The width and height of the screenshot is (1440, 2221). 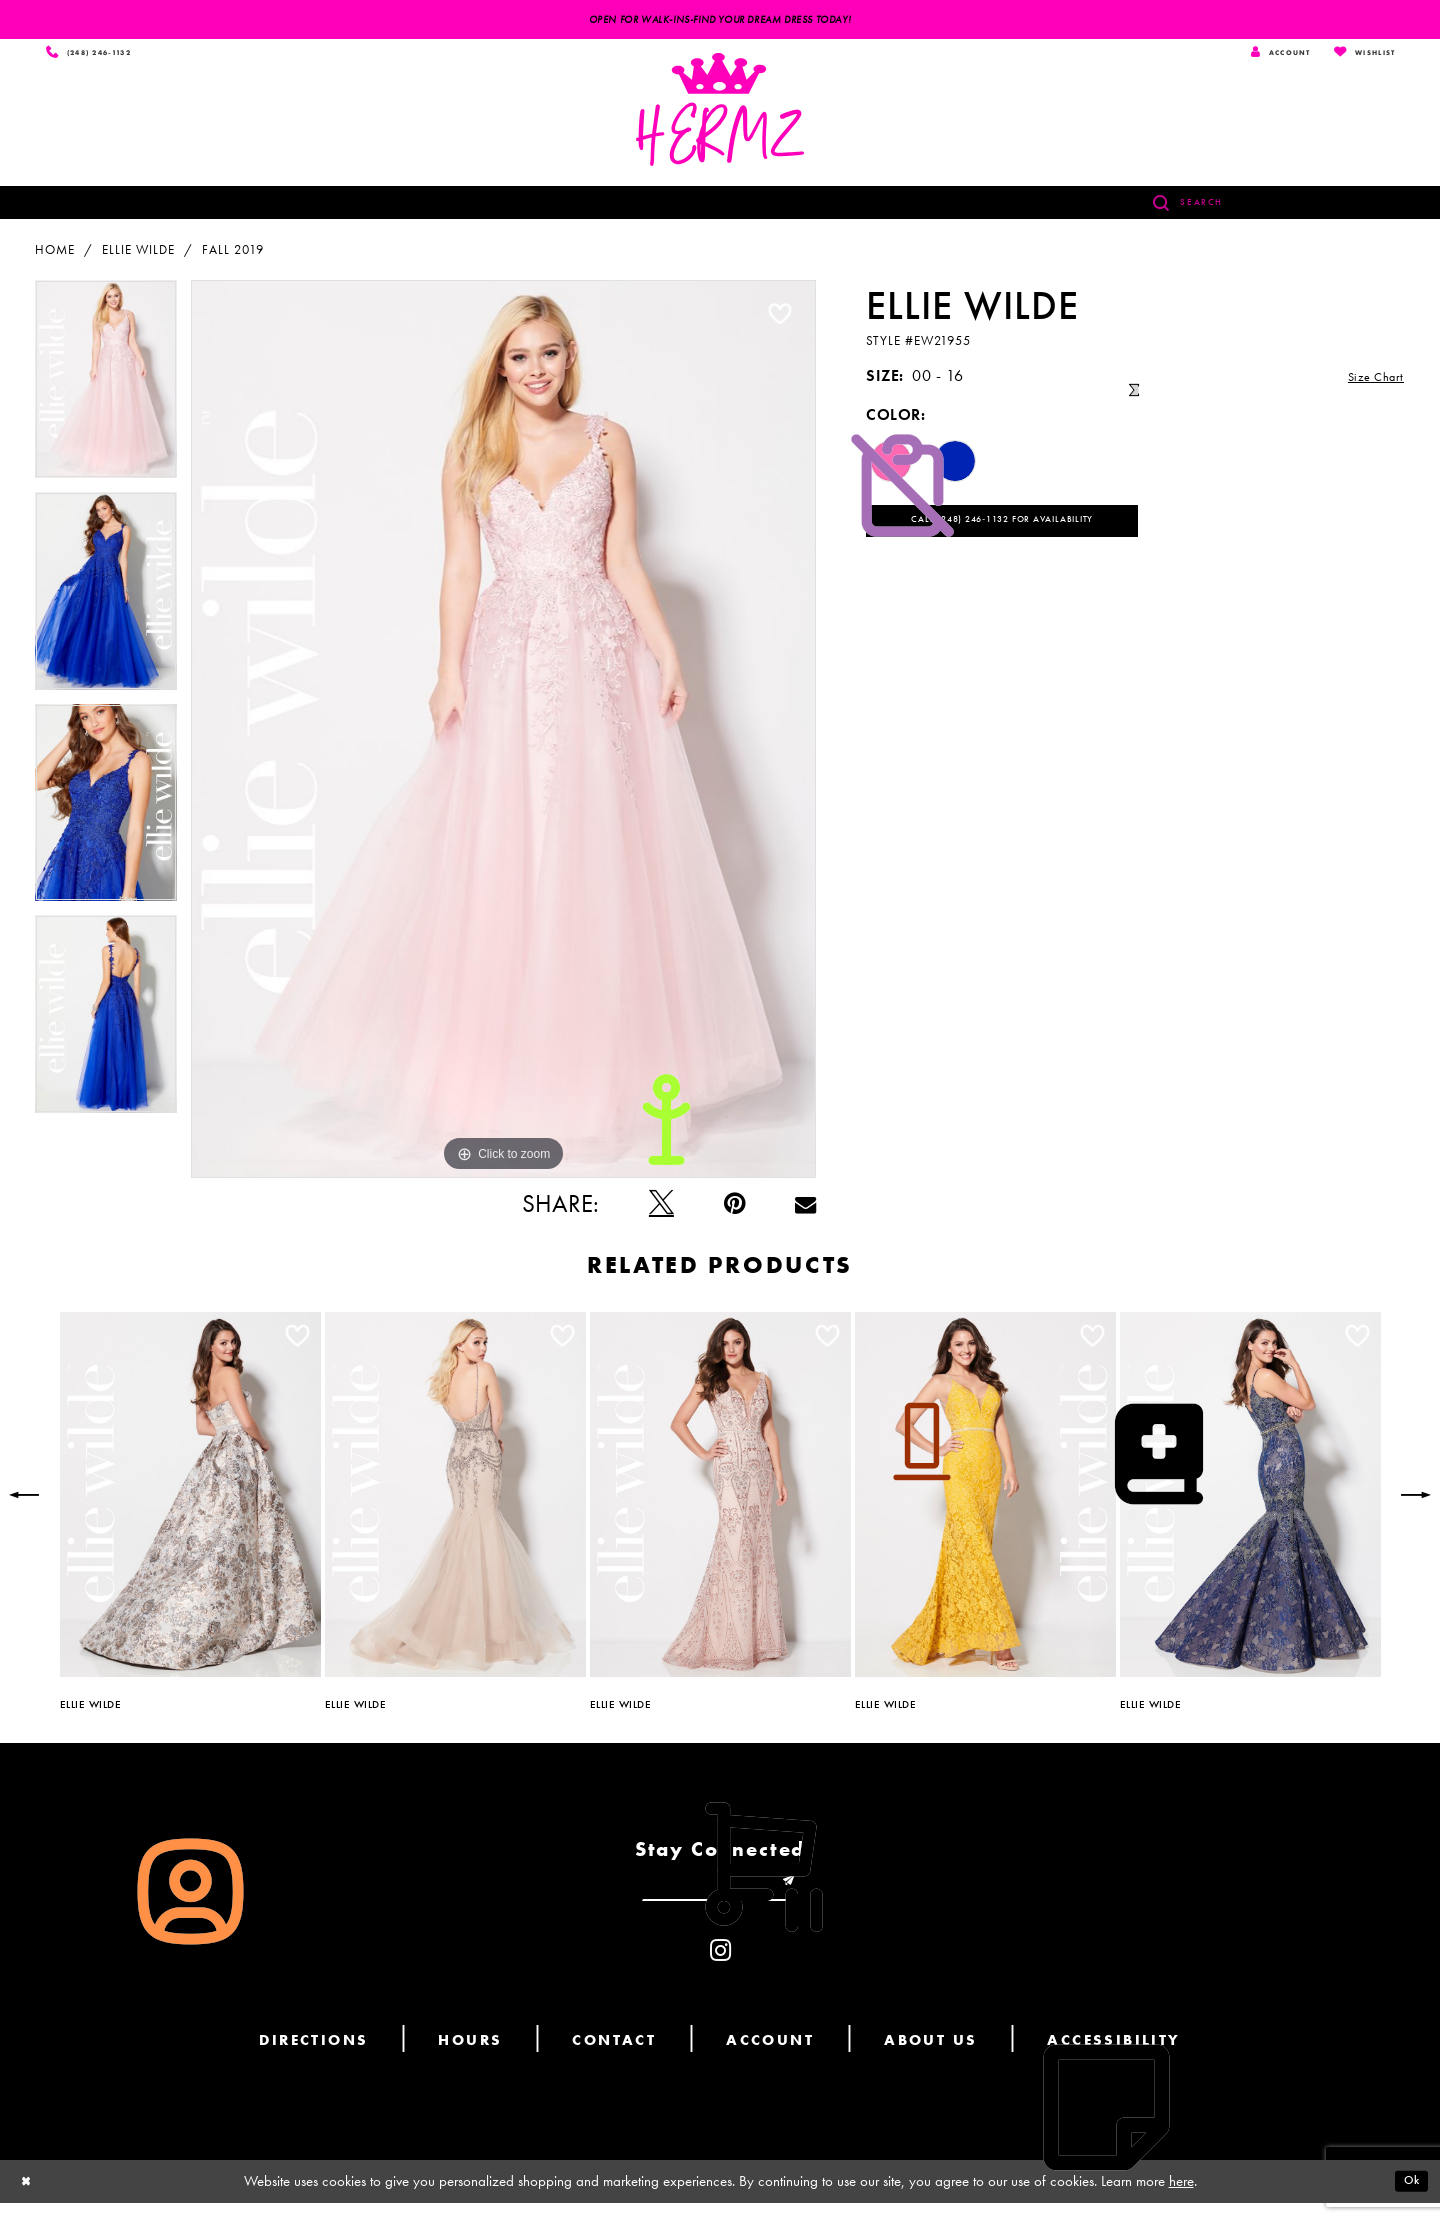 What do you see at coordinates (761, 1864) in the screenshot?
I see `pause or hold your shopping cart` at bounding box center [761, 1864].